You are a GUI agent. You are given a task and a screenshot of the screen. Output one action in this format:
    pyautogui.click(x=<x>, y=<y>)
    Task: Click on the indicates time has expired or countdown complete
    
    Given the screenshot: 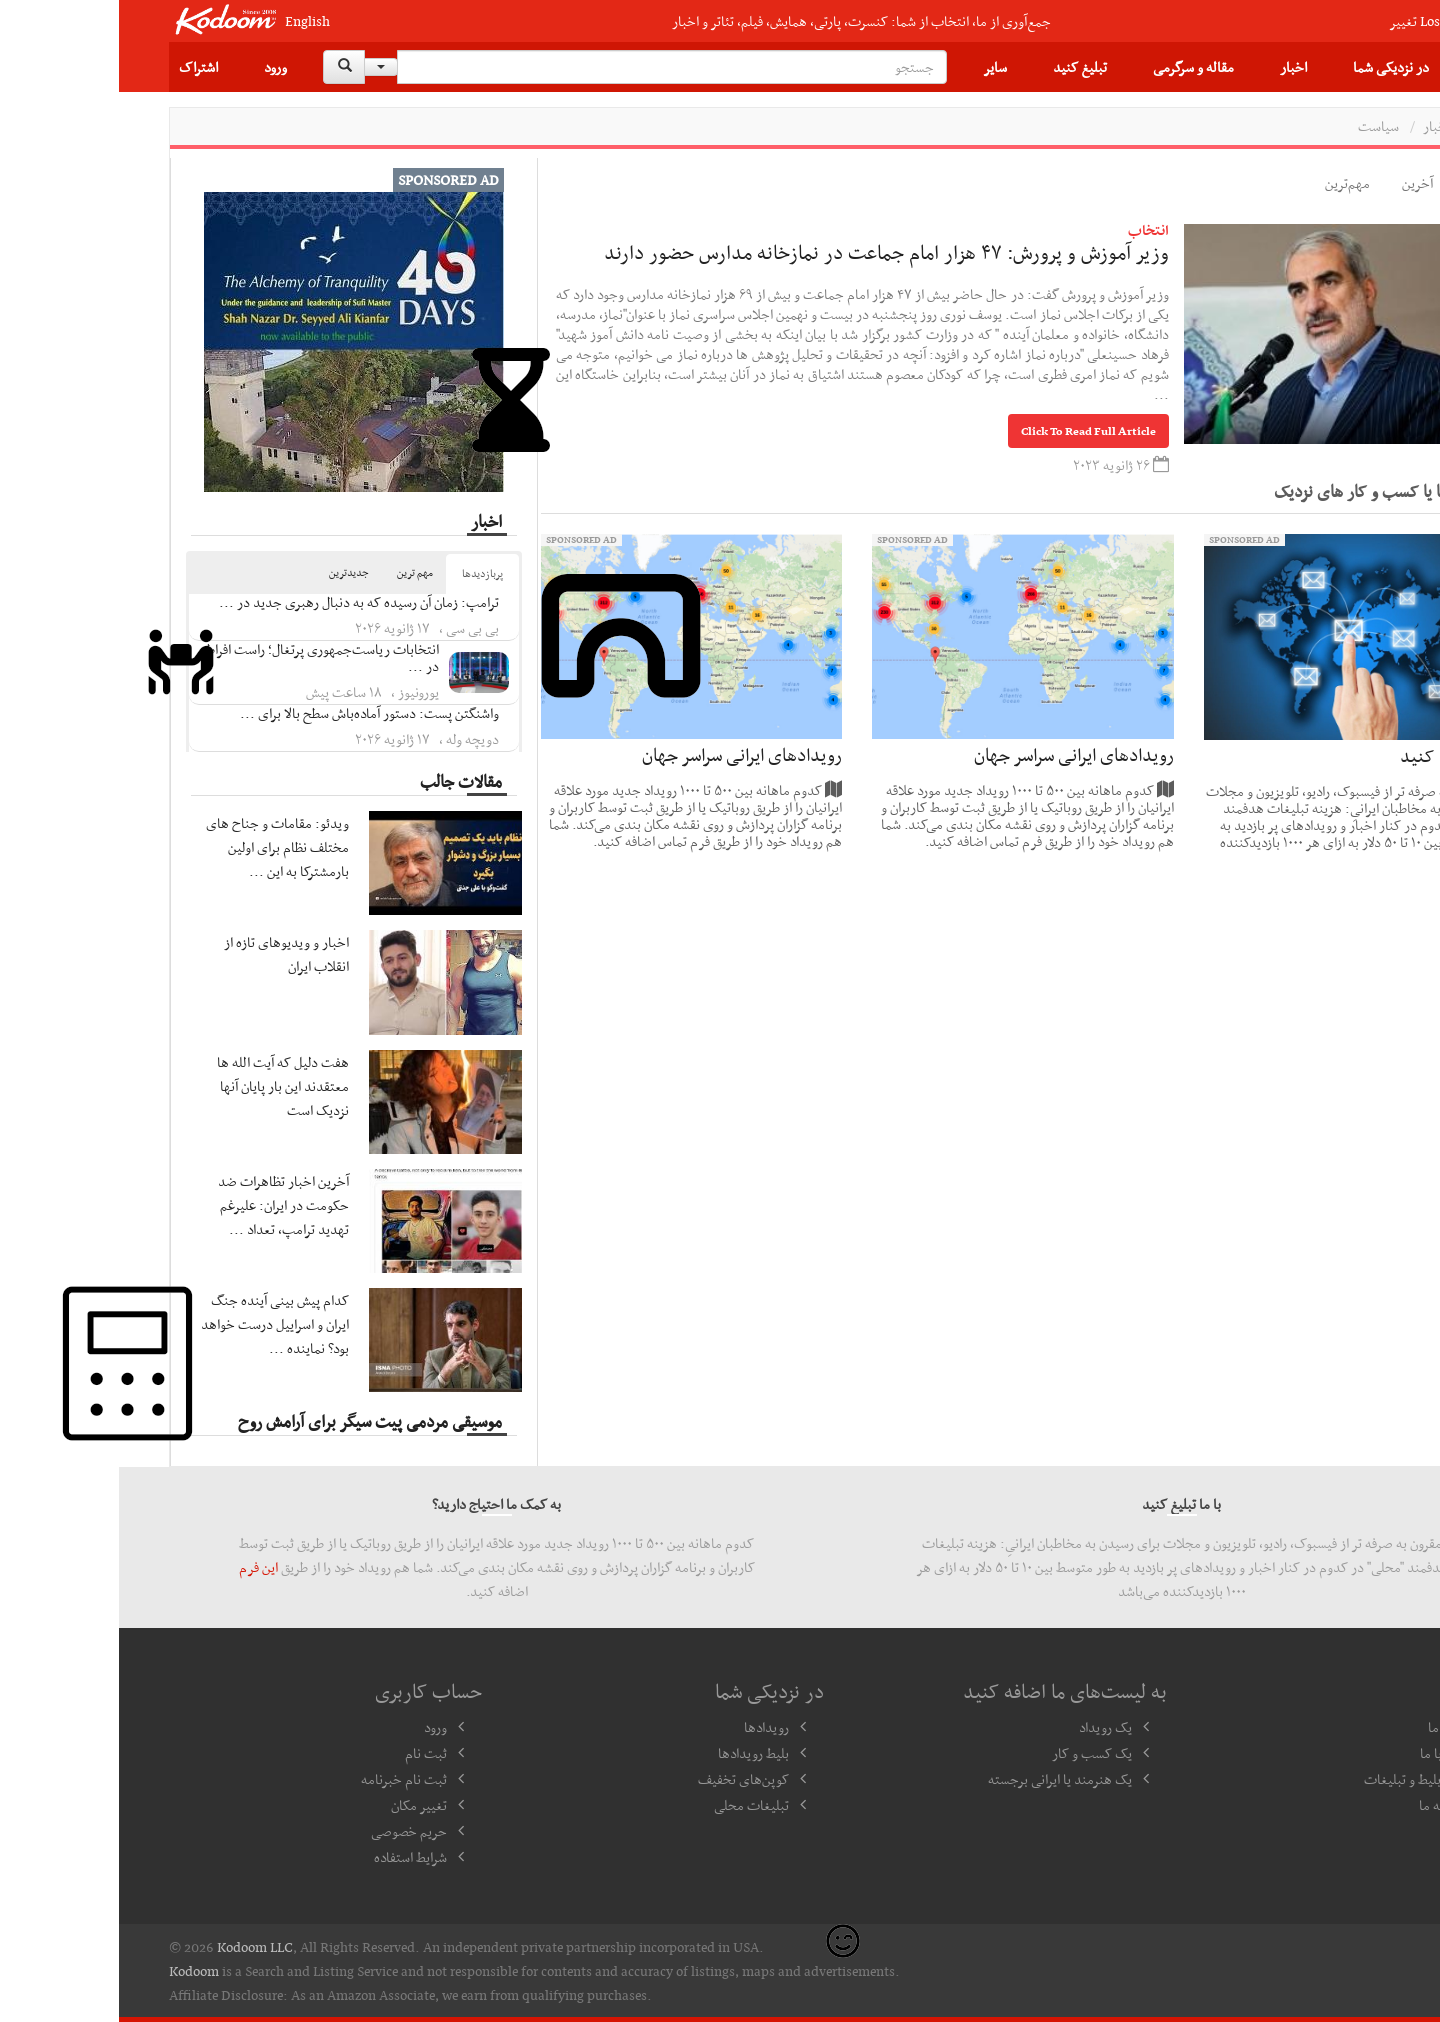 What is the action you would take?
    pyautogui.click(x=511, y=400)
    